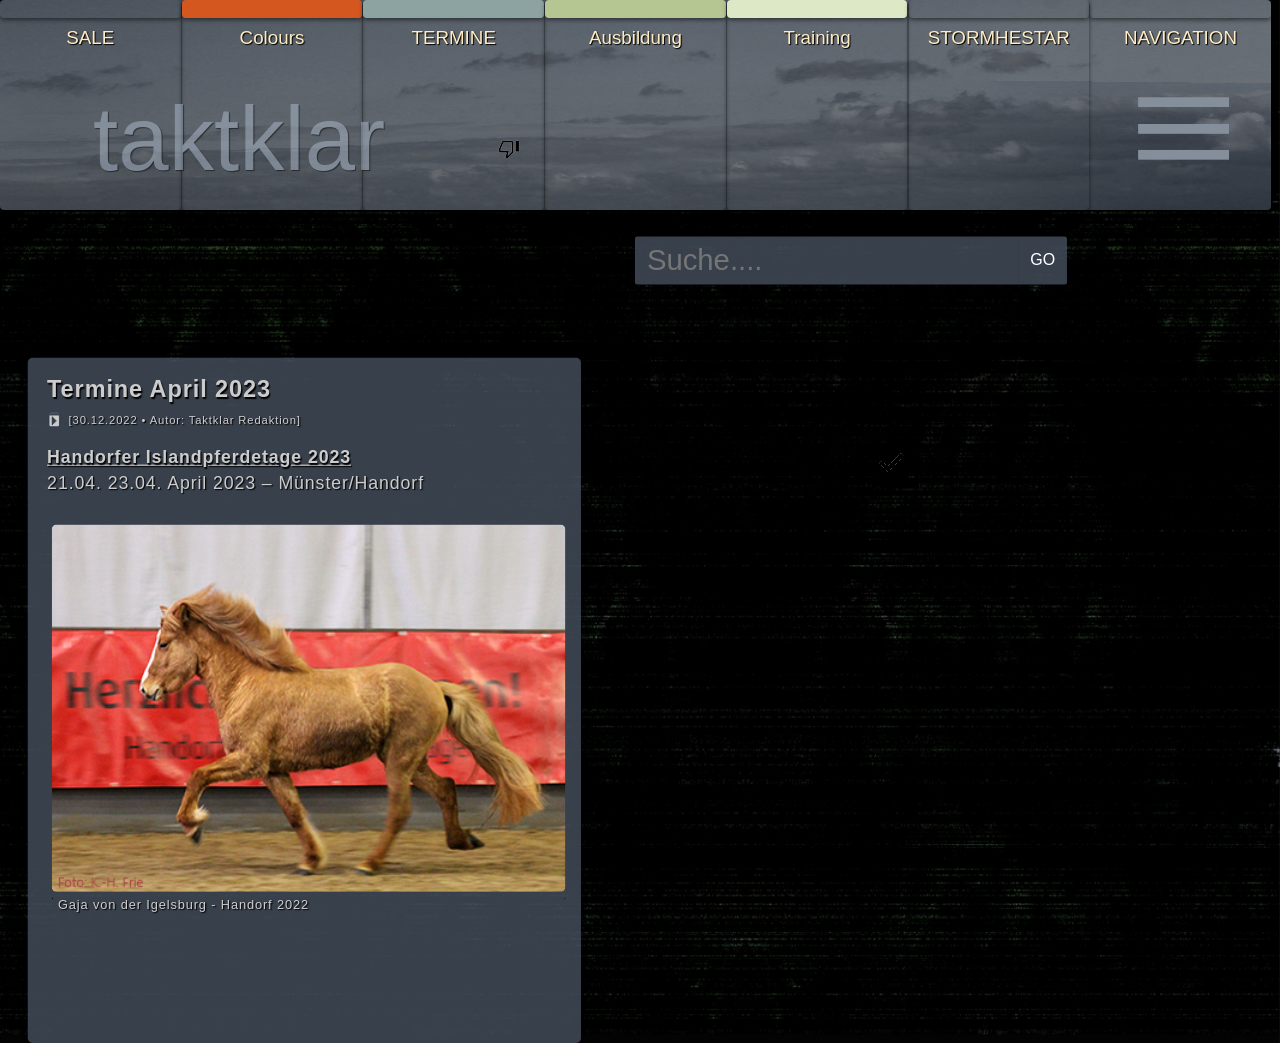 This screenshot has height=1043, width=1280. I want to click on indicates mobile-optimized or responsive content, so click(899, 463).